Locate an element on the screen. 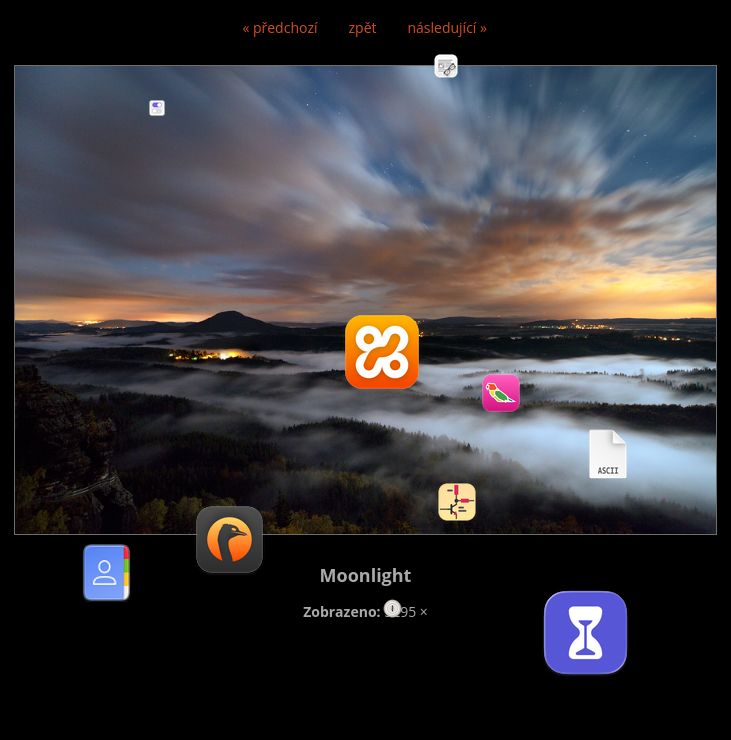 The image size is (731, 740). open gnome documents app is located at coordinates (446, 66).